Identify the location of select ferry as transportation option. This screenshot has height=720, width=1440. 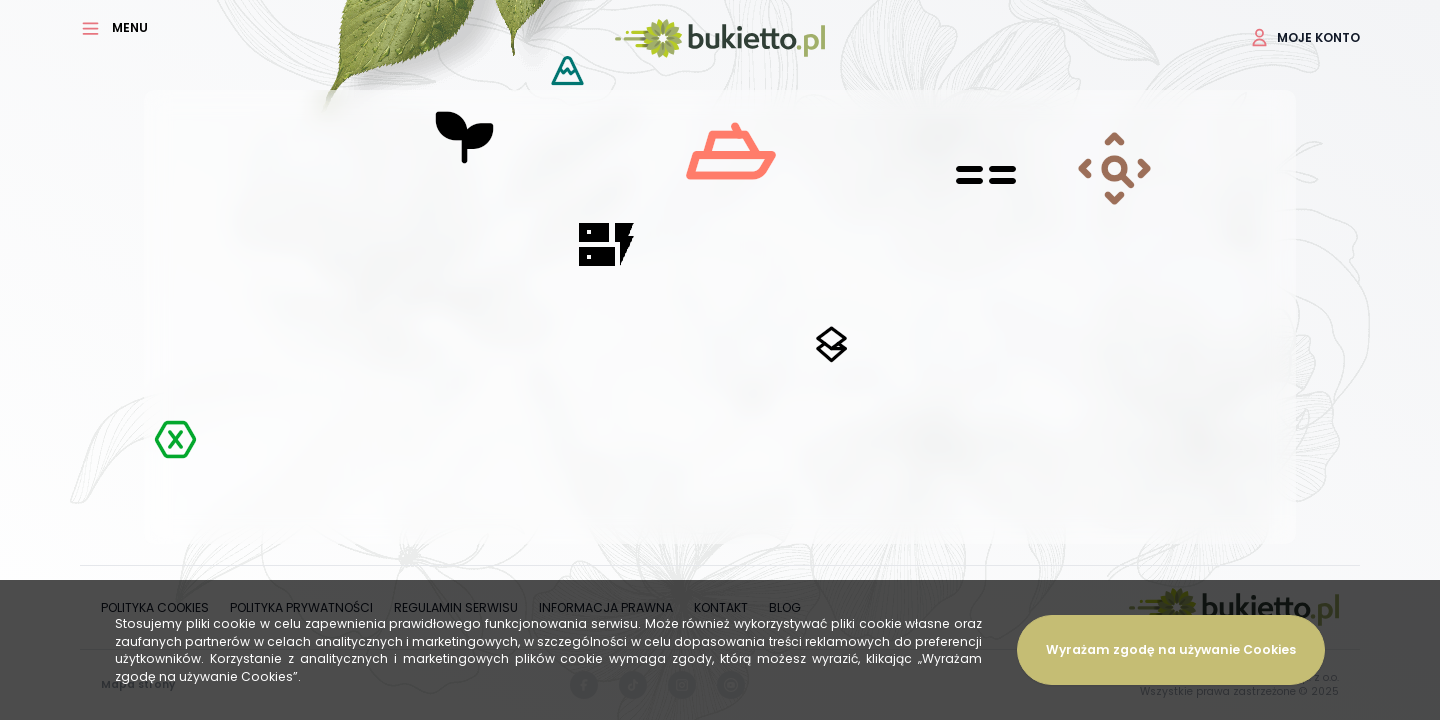
(731, 151).